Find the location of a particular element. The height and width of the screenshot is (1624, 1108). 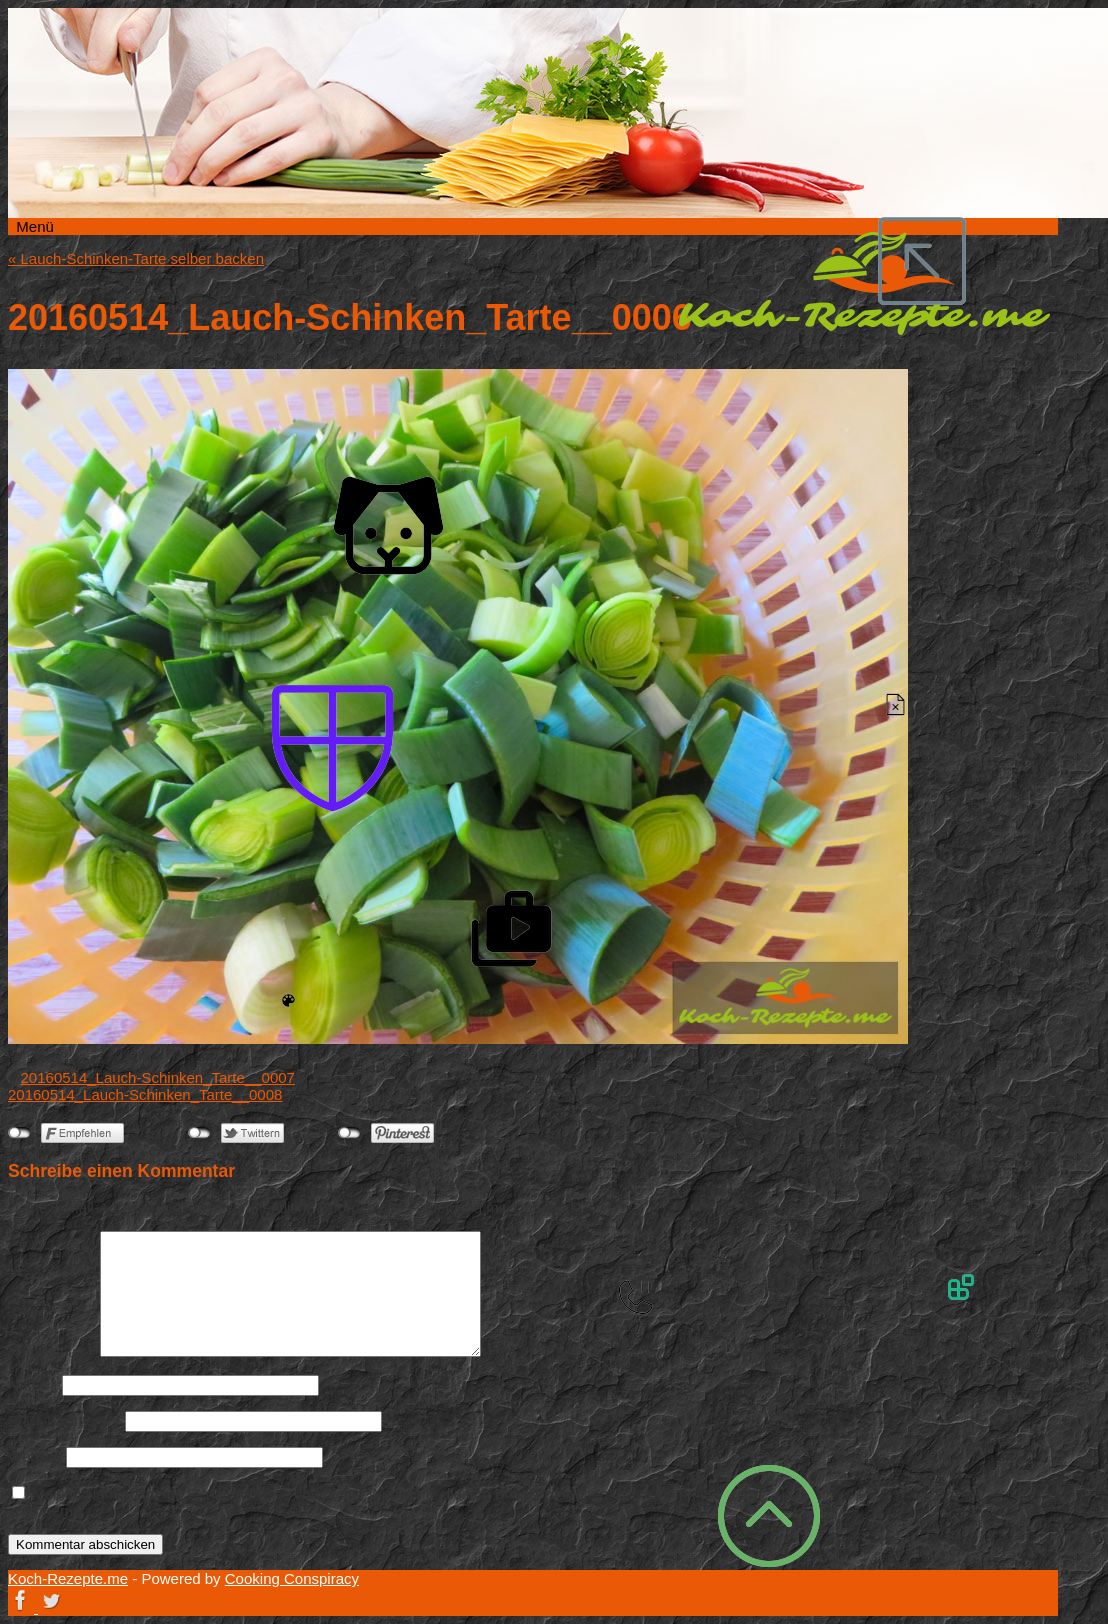

navigate to previous or parent section is located at coordinates (922, 261).